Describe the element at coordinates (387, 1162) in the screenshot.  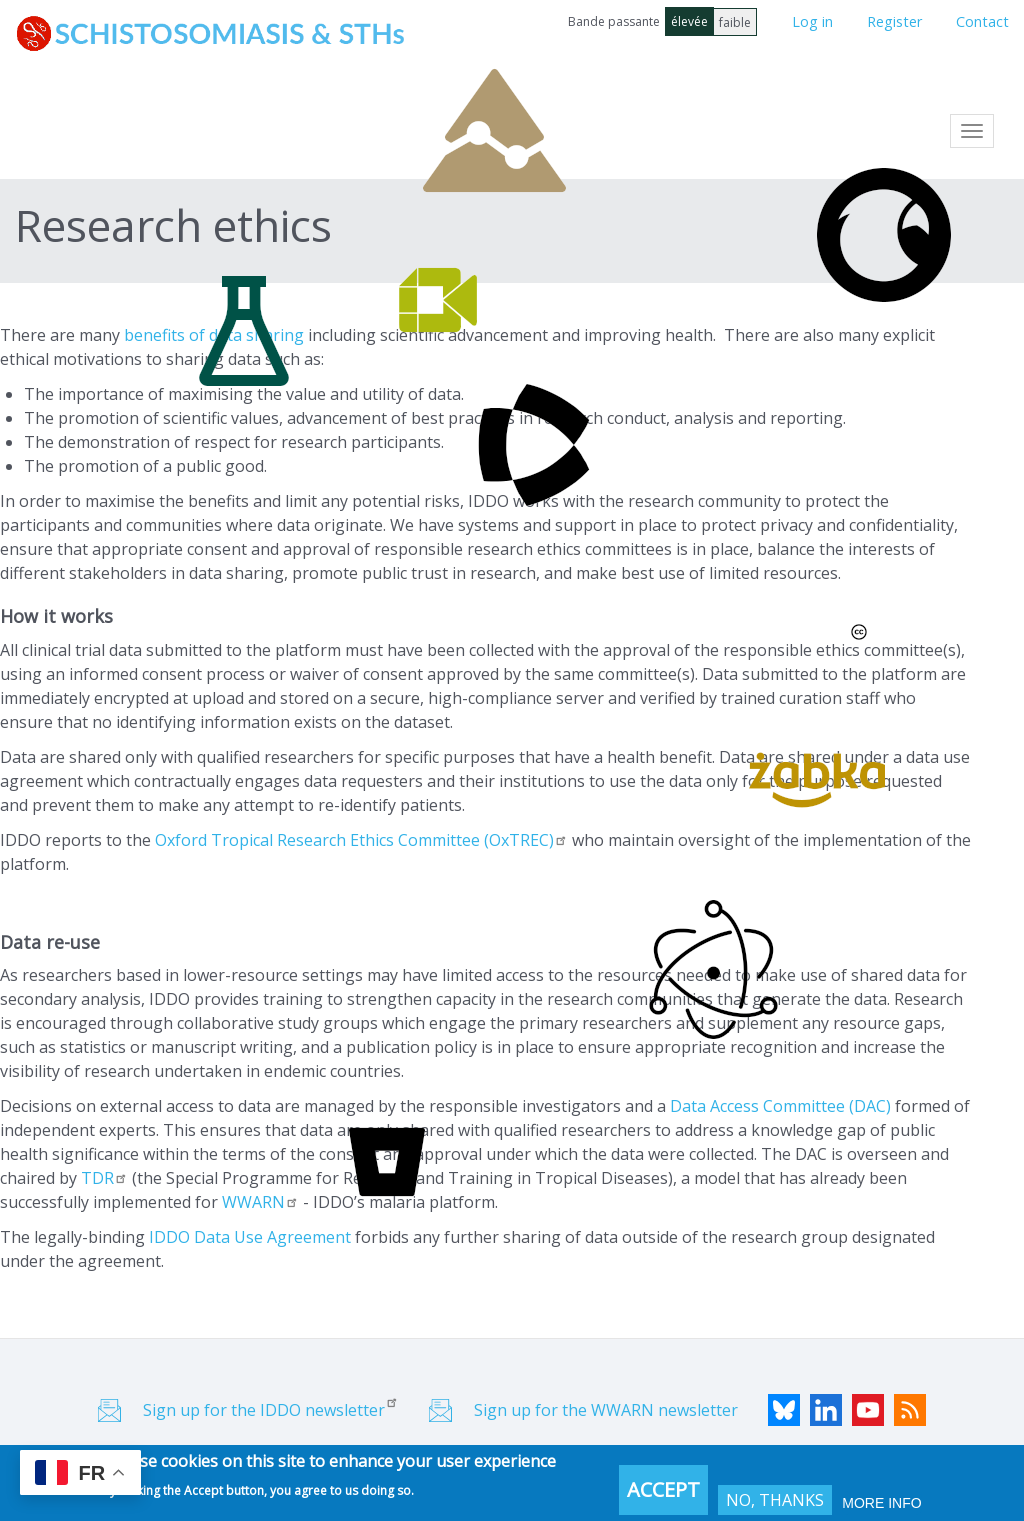
I see `open Bitbucket repository` at that location.